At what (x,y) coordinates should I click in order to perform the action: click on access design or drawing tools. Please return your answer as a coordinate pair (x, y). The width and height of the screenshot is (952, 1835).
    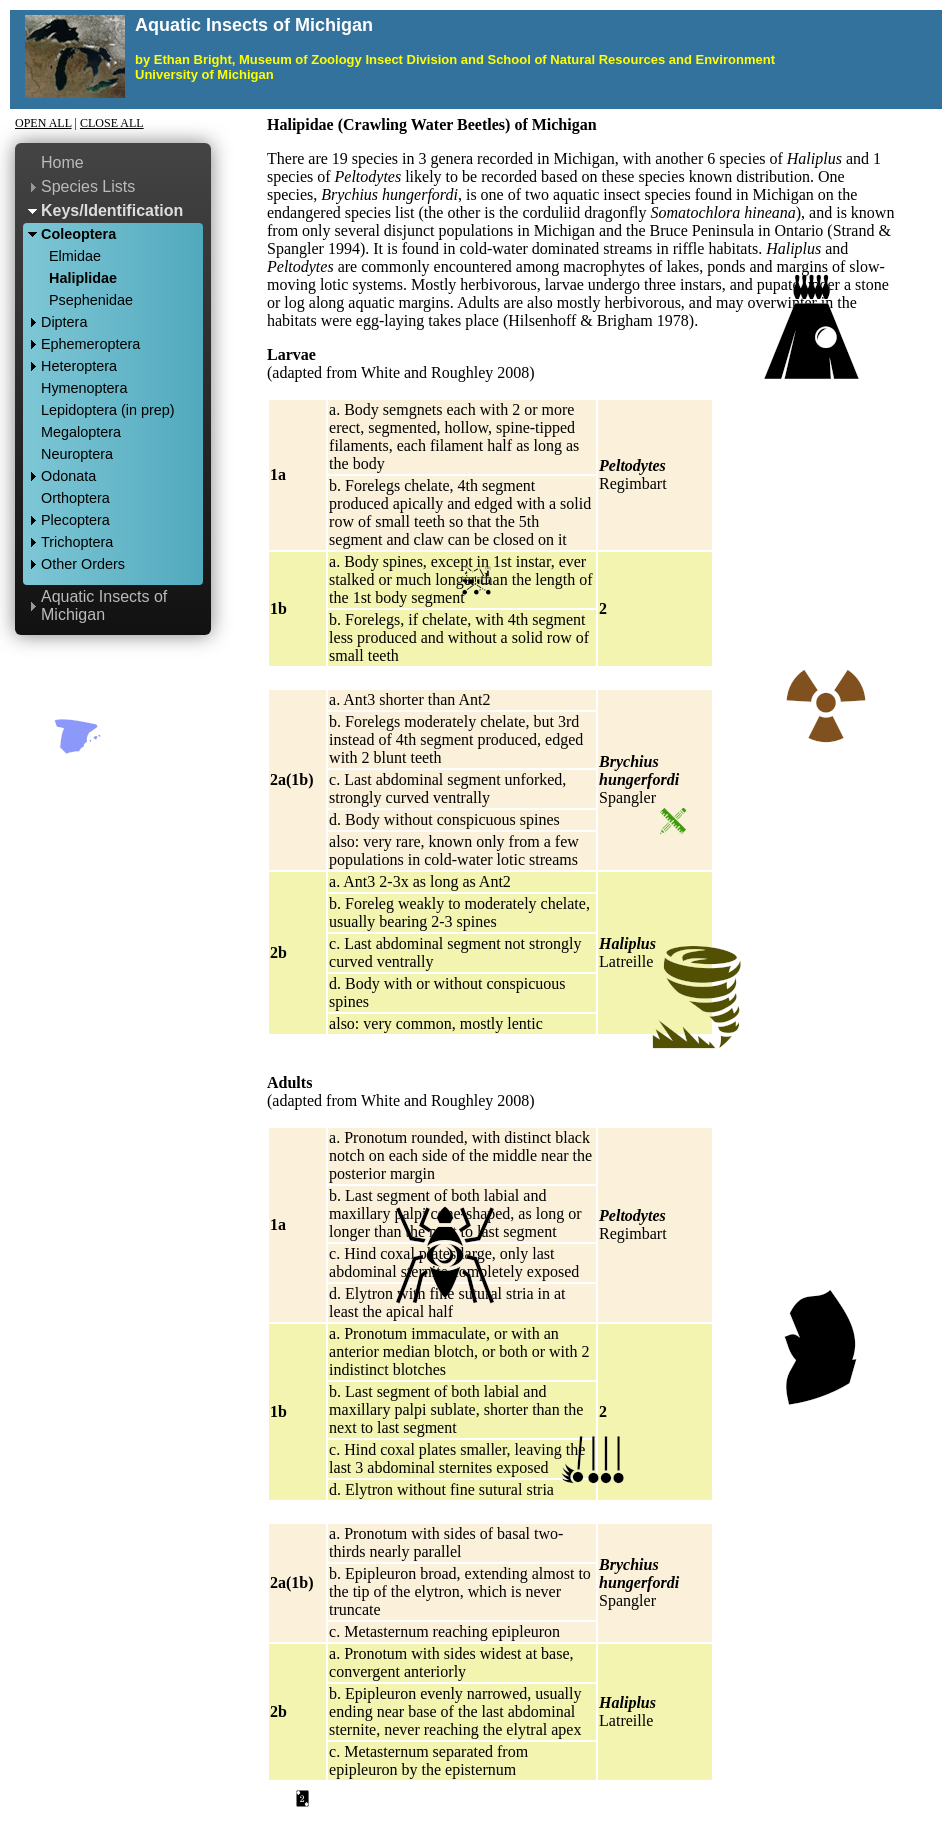
    Looking at the image, I should click on (673, 821).